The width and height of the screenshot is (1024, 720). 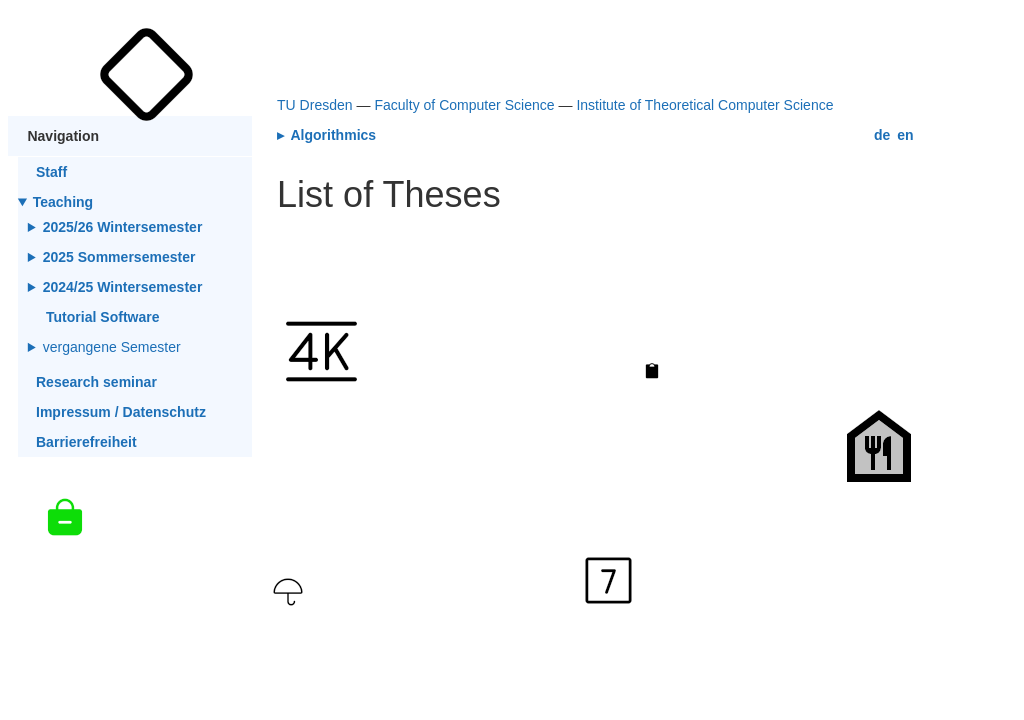 I want to click on indicates item number seven in a list or sequence, so click(x=608, y=580).